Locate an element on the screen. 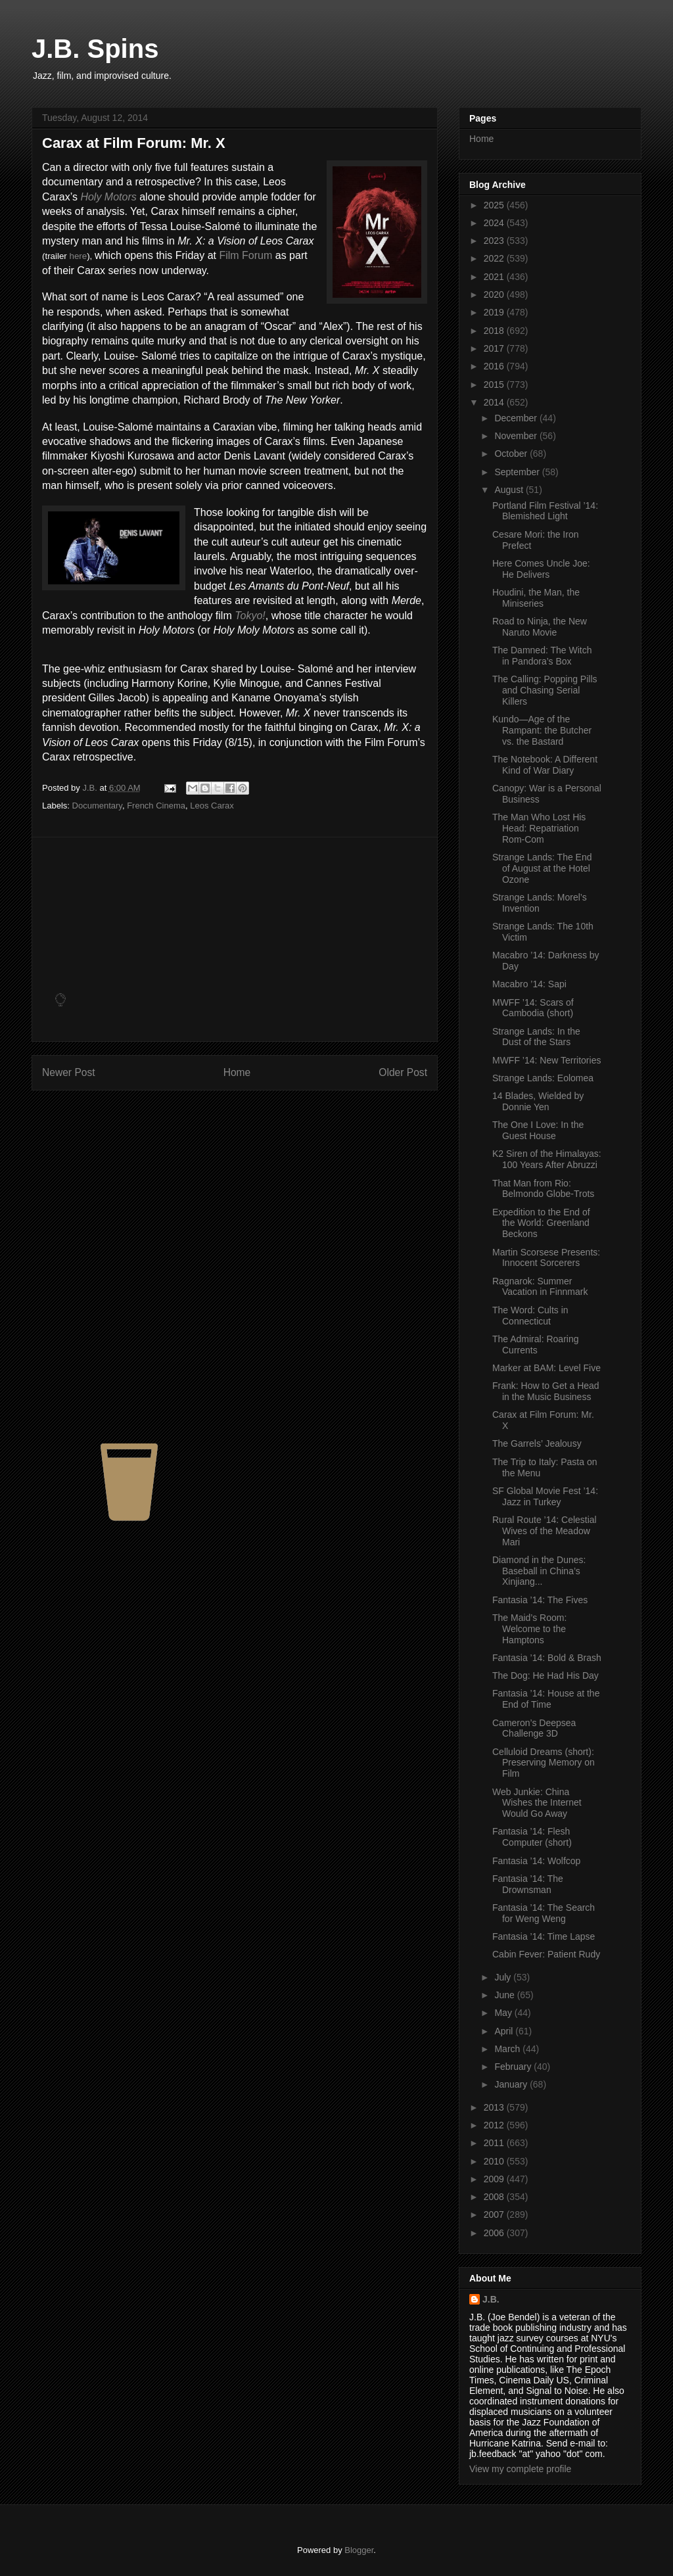 Image resolution: width=673 pixels, height=2576 pixels. indicates a celebration or birthday event is located at coordinates (60, 1000).